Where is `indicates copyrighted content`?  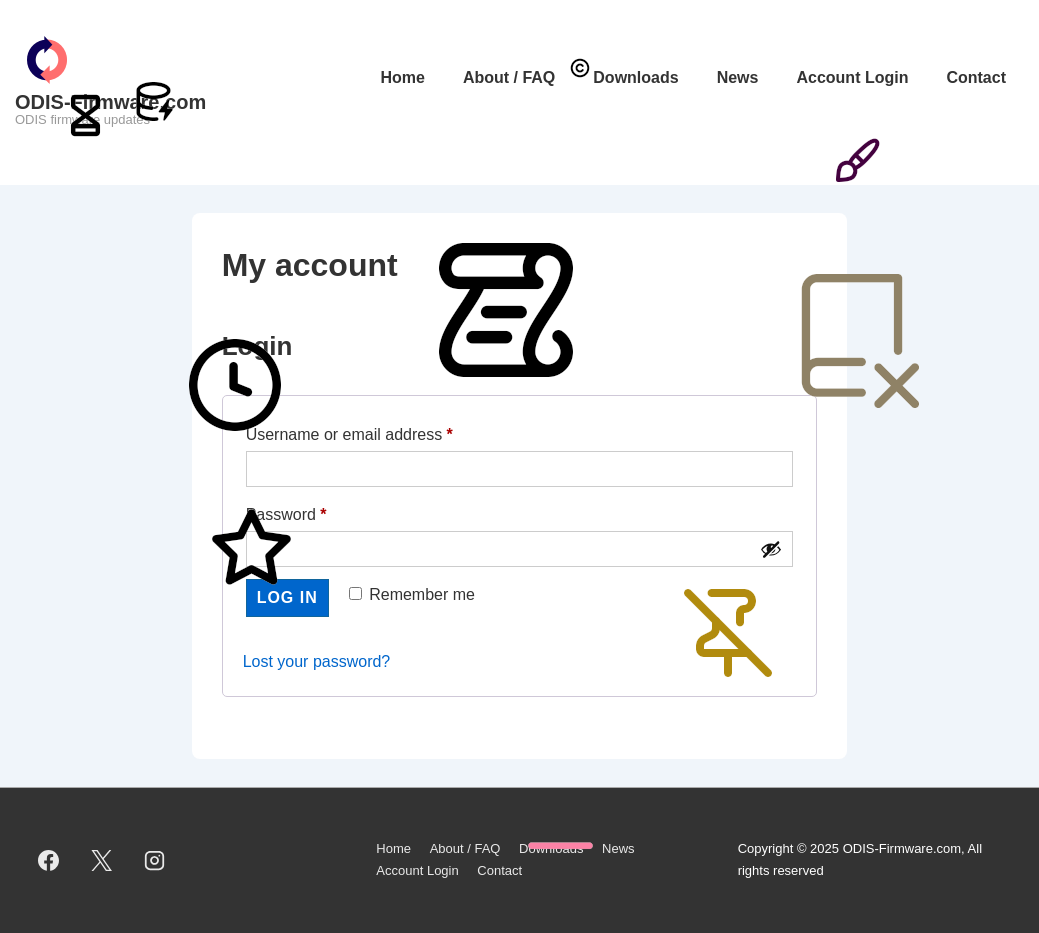 indicates copyrighted content is located at coordinates (580, 68).